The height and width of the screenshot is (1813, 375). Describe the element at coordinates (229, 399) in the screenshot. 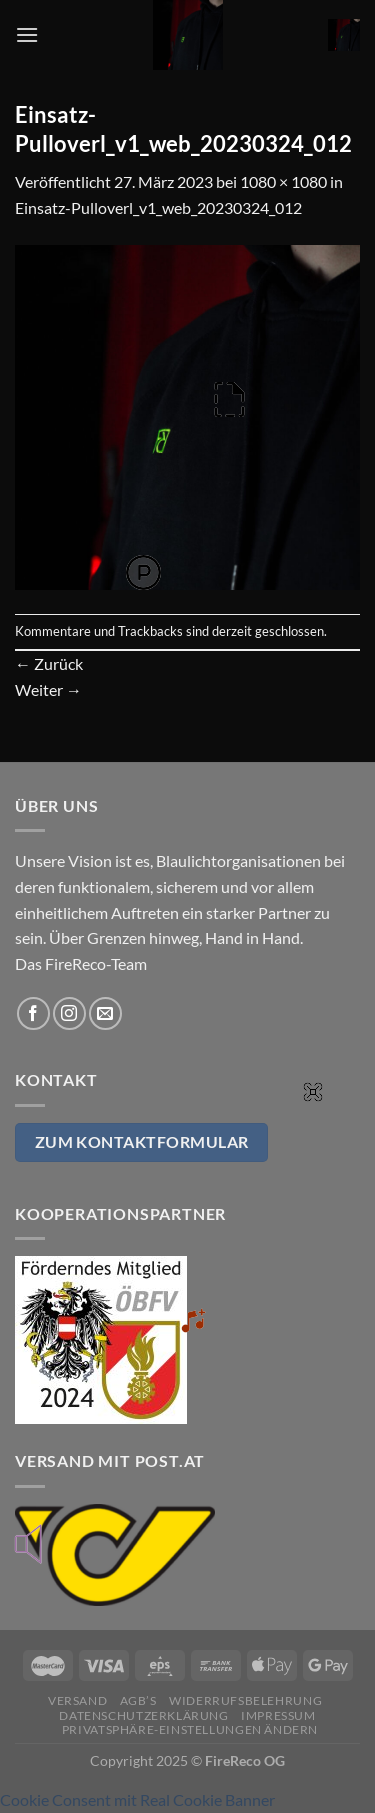

I see `a draft or unsaved file` at that location.